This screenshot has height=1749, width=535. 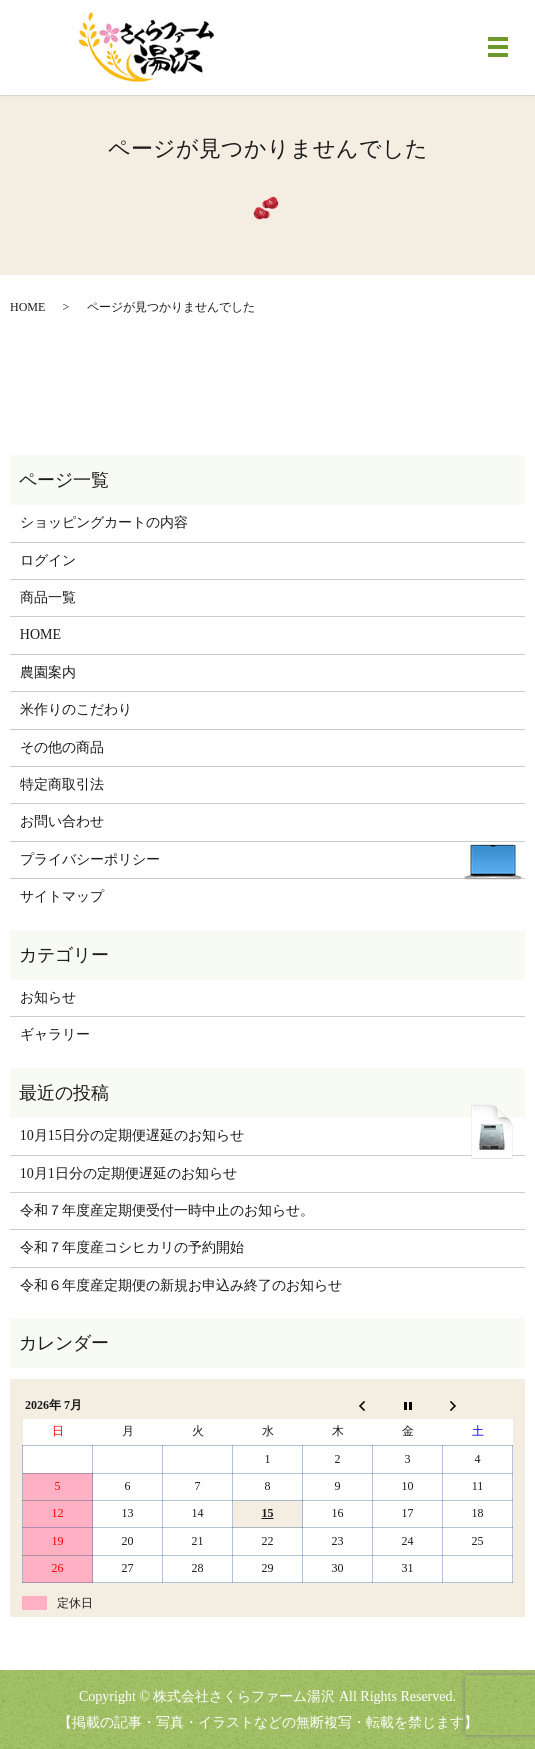 I want to click on represents this macbook pro in system settings or about this mac, so click(x=493, y=860).